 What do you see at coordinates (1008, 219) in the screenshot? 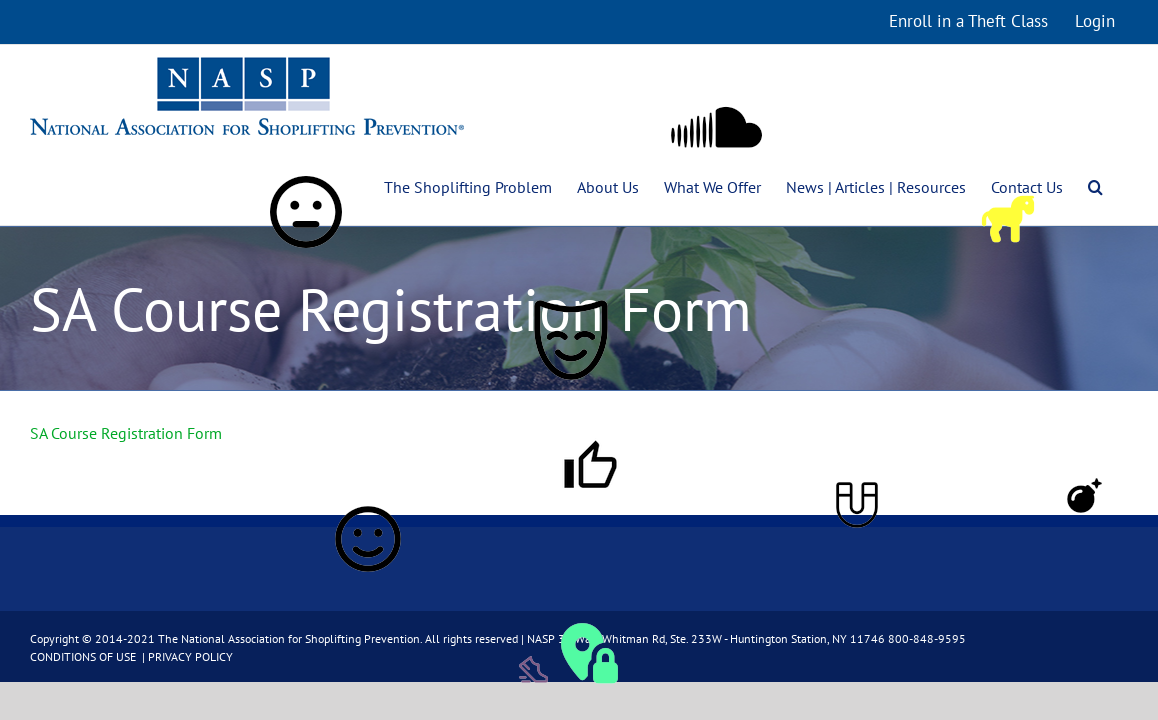
I see `indicates equestrian or horse-related content` at bounding box center [1008, 219].